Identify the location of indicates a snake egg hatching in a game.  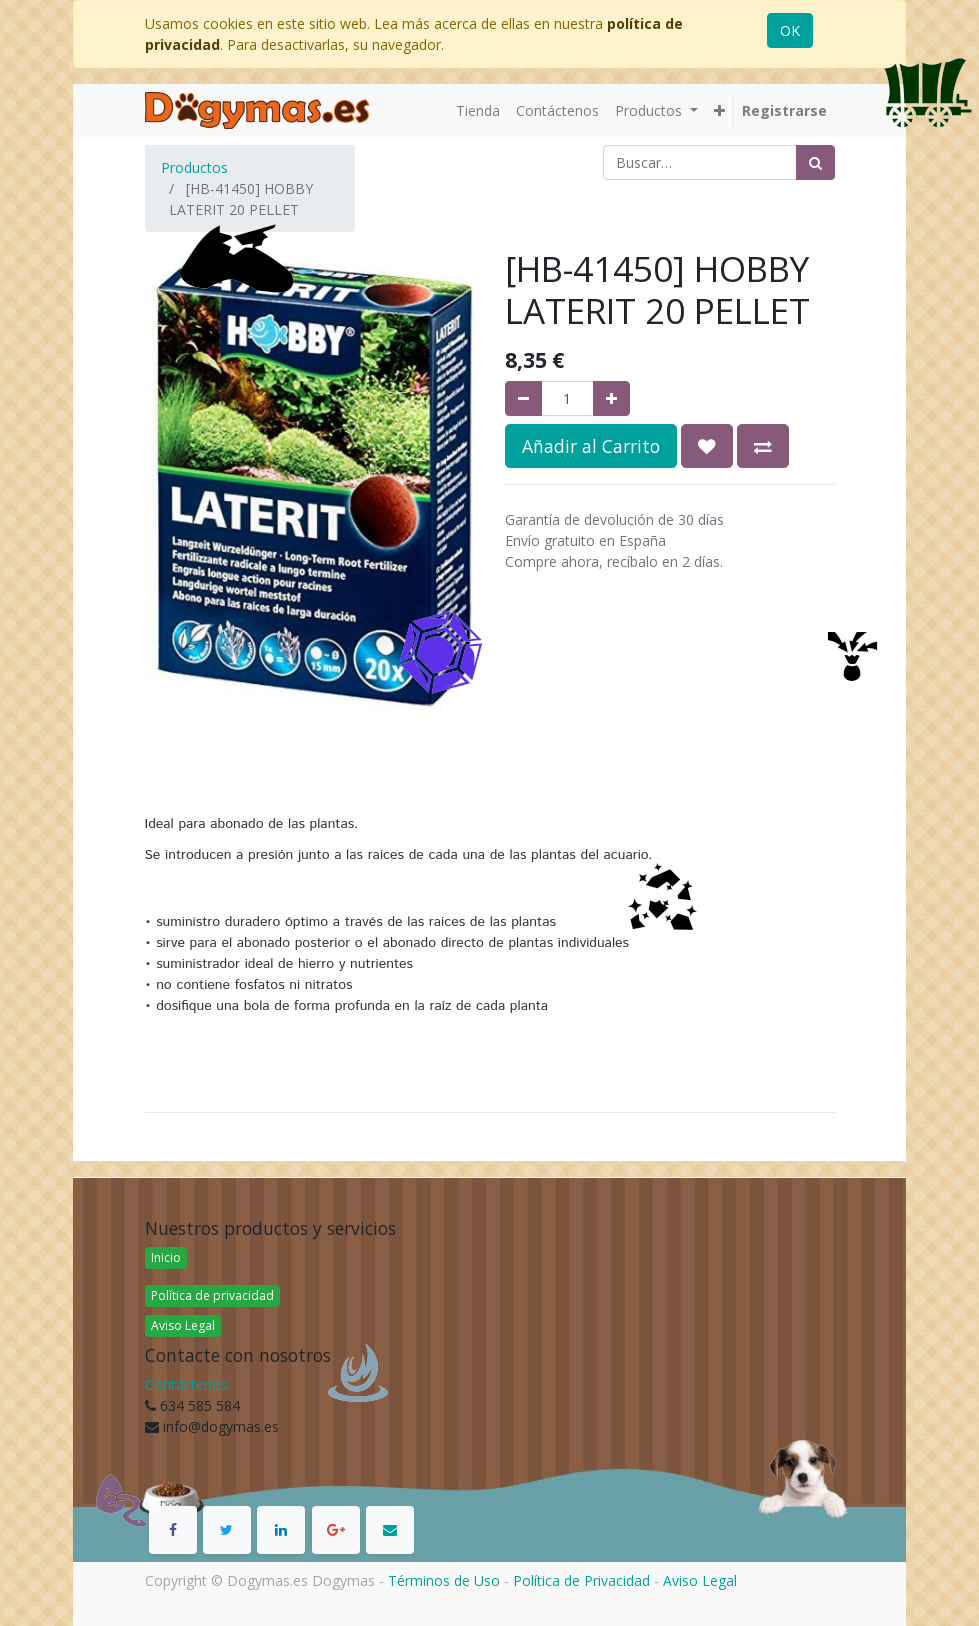
(121, 1500).